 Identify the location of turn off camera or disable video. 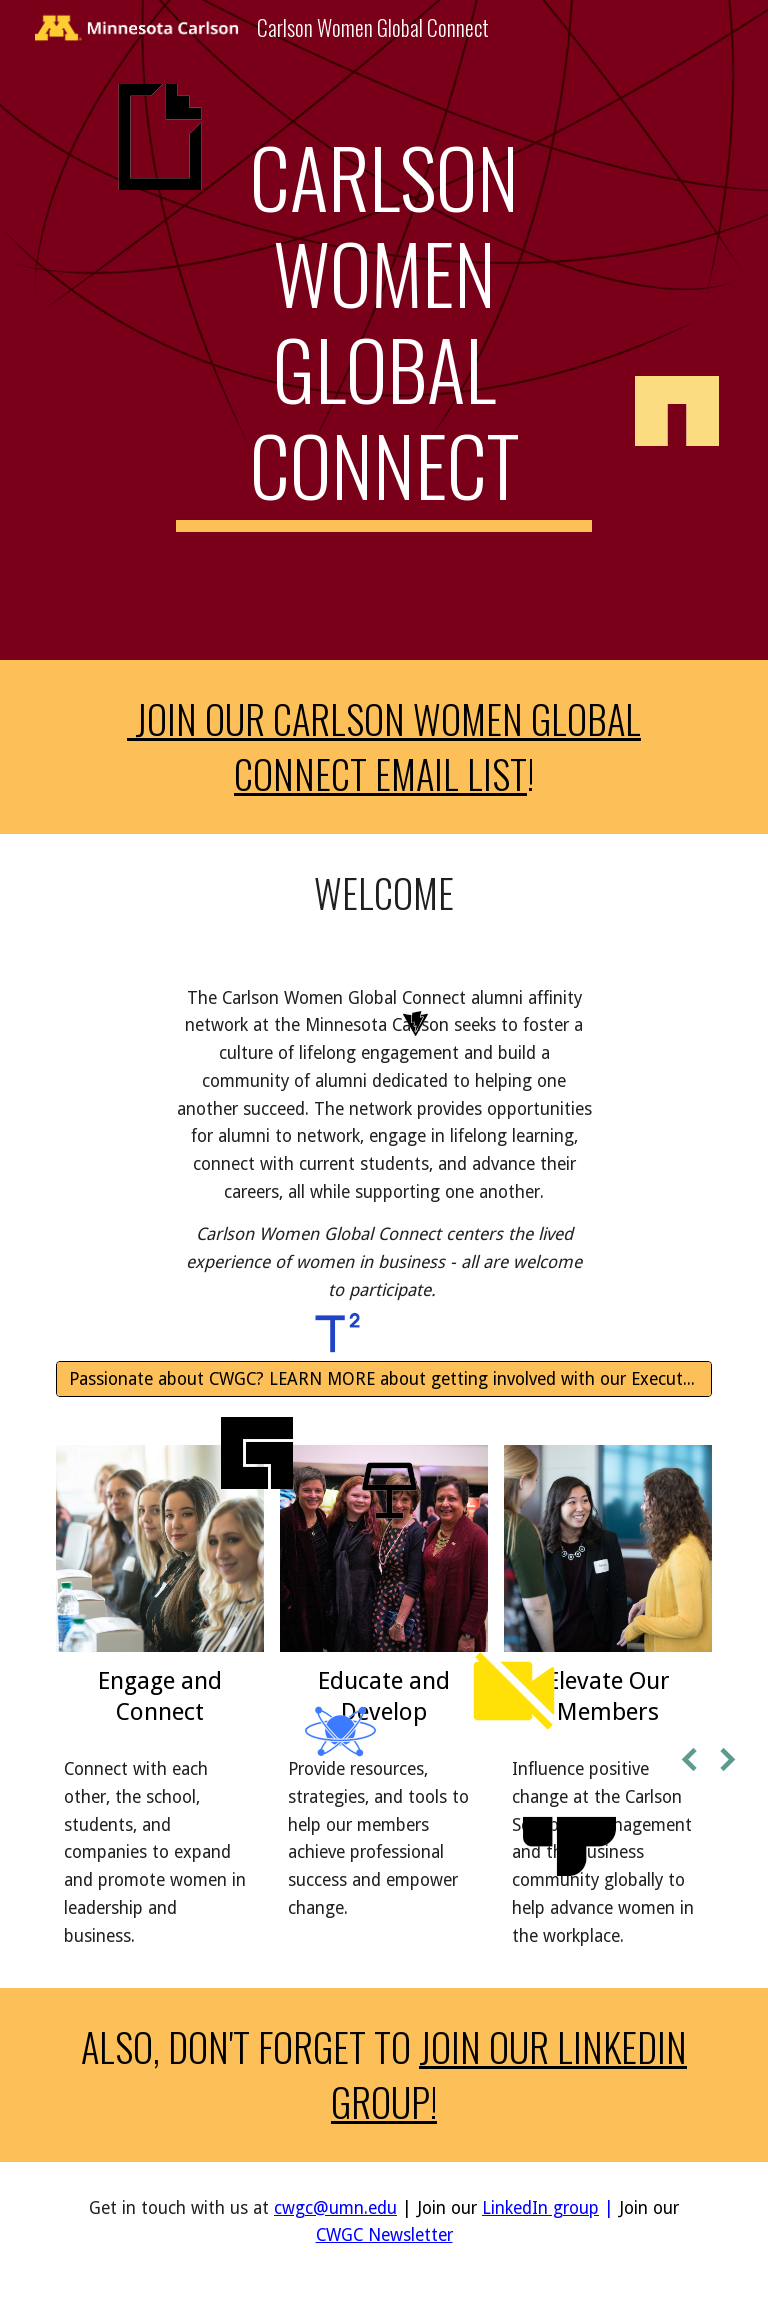
(514, 1691).